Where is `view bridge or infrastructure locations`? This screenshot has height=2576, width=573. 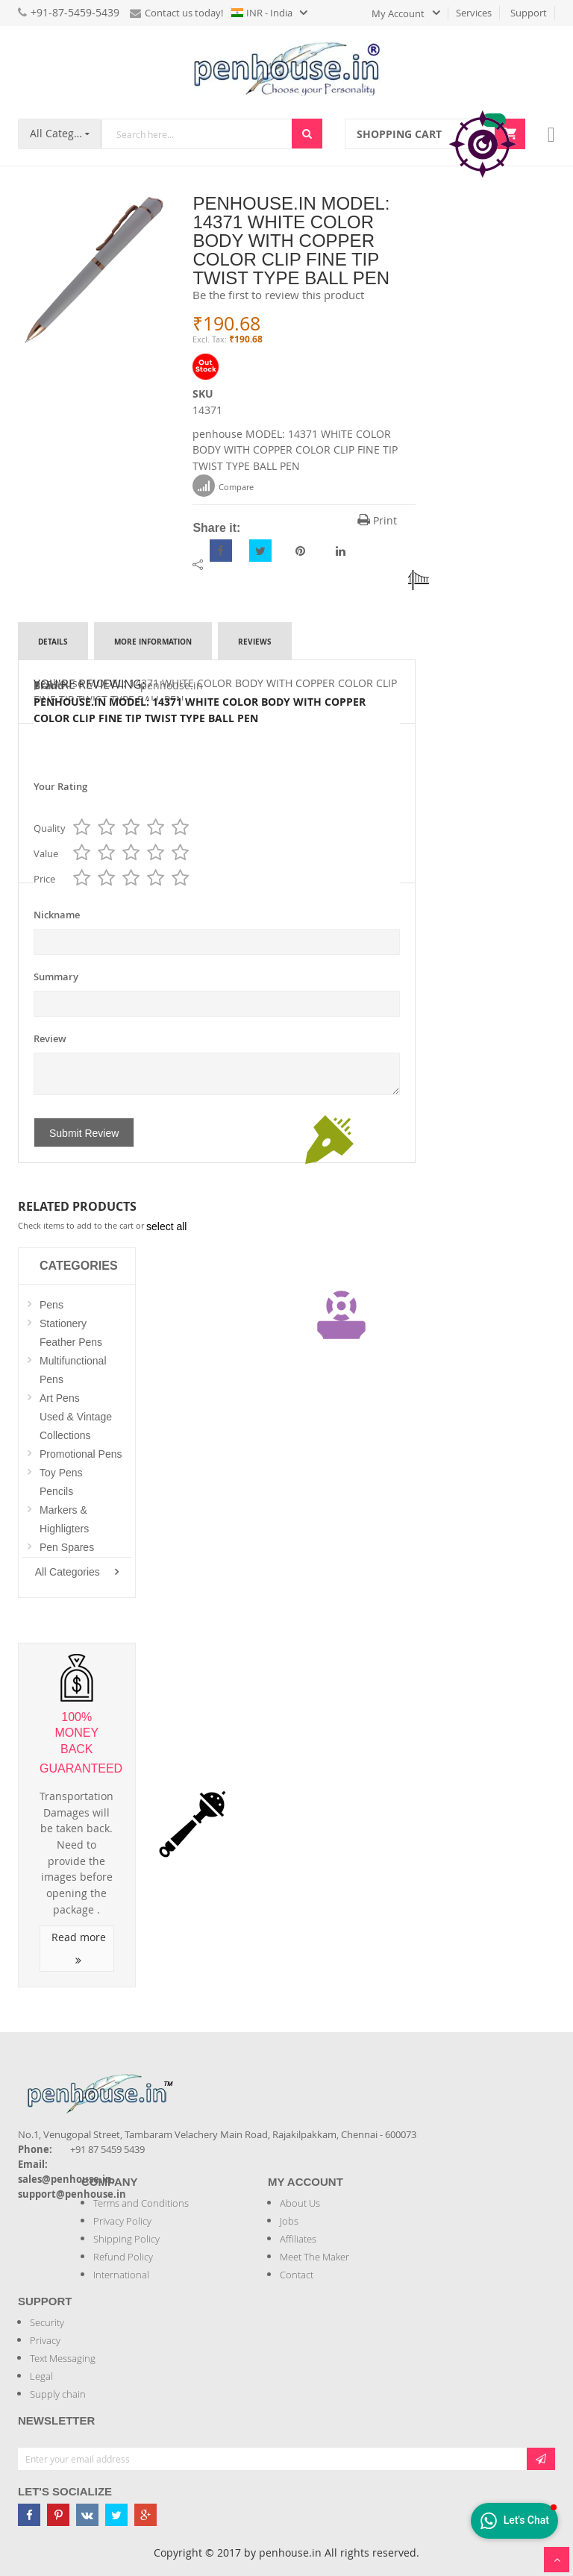 view bridge or infrastructure locations is located at coordinates (419, 580).